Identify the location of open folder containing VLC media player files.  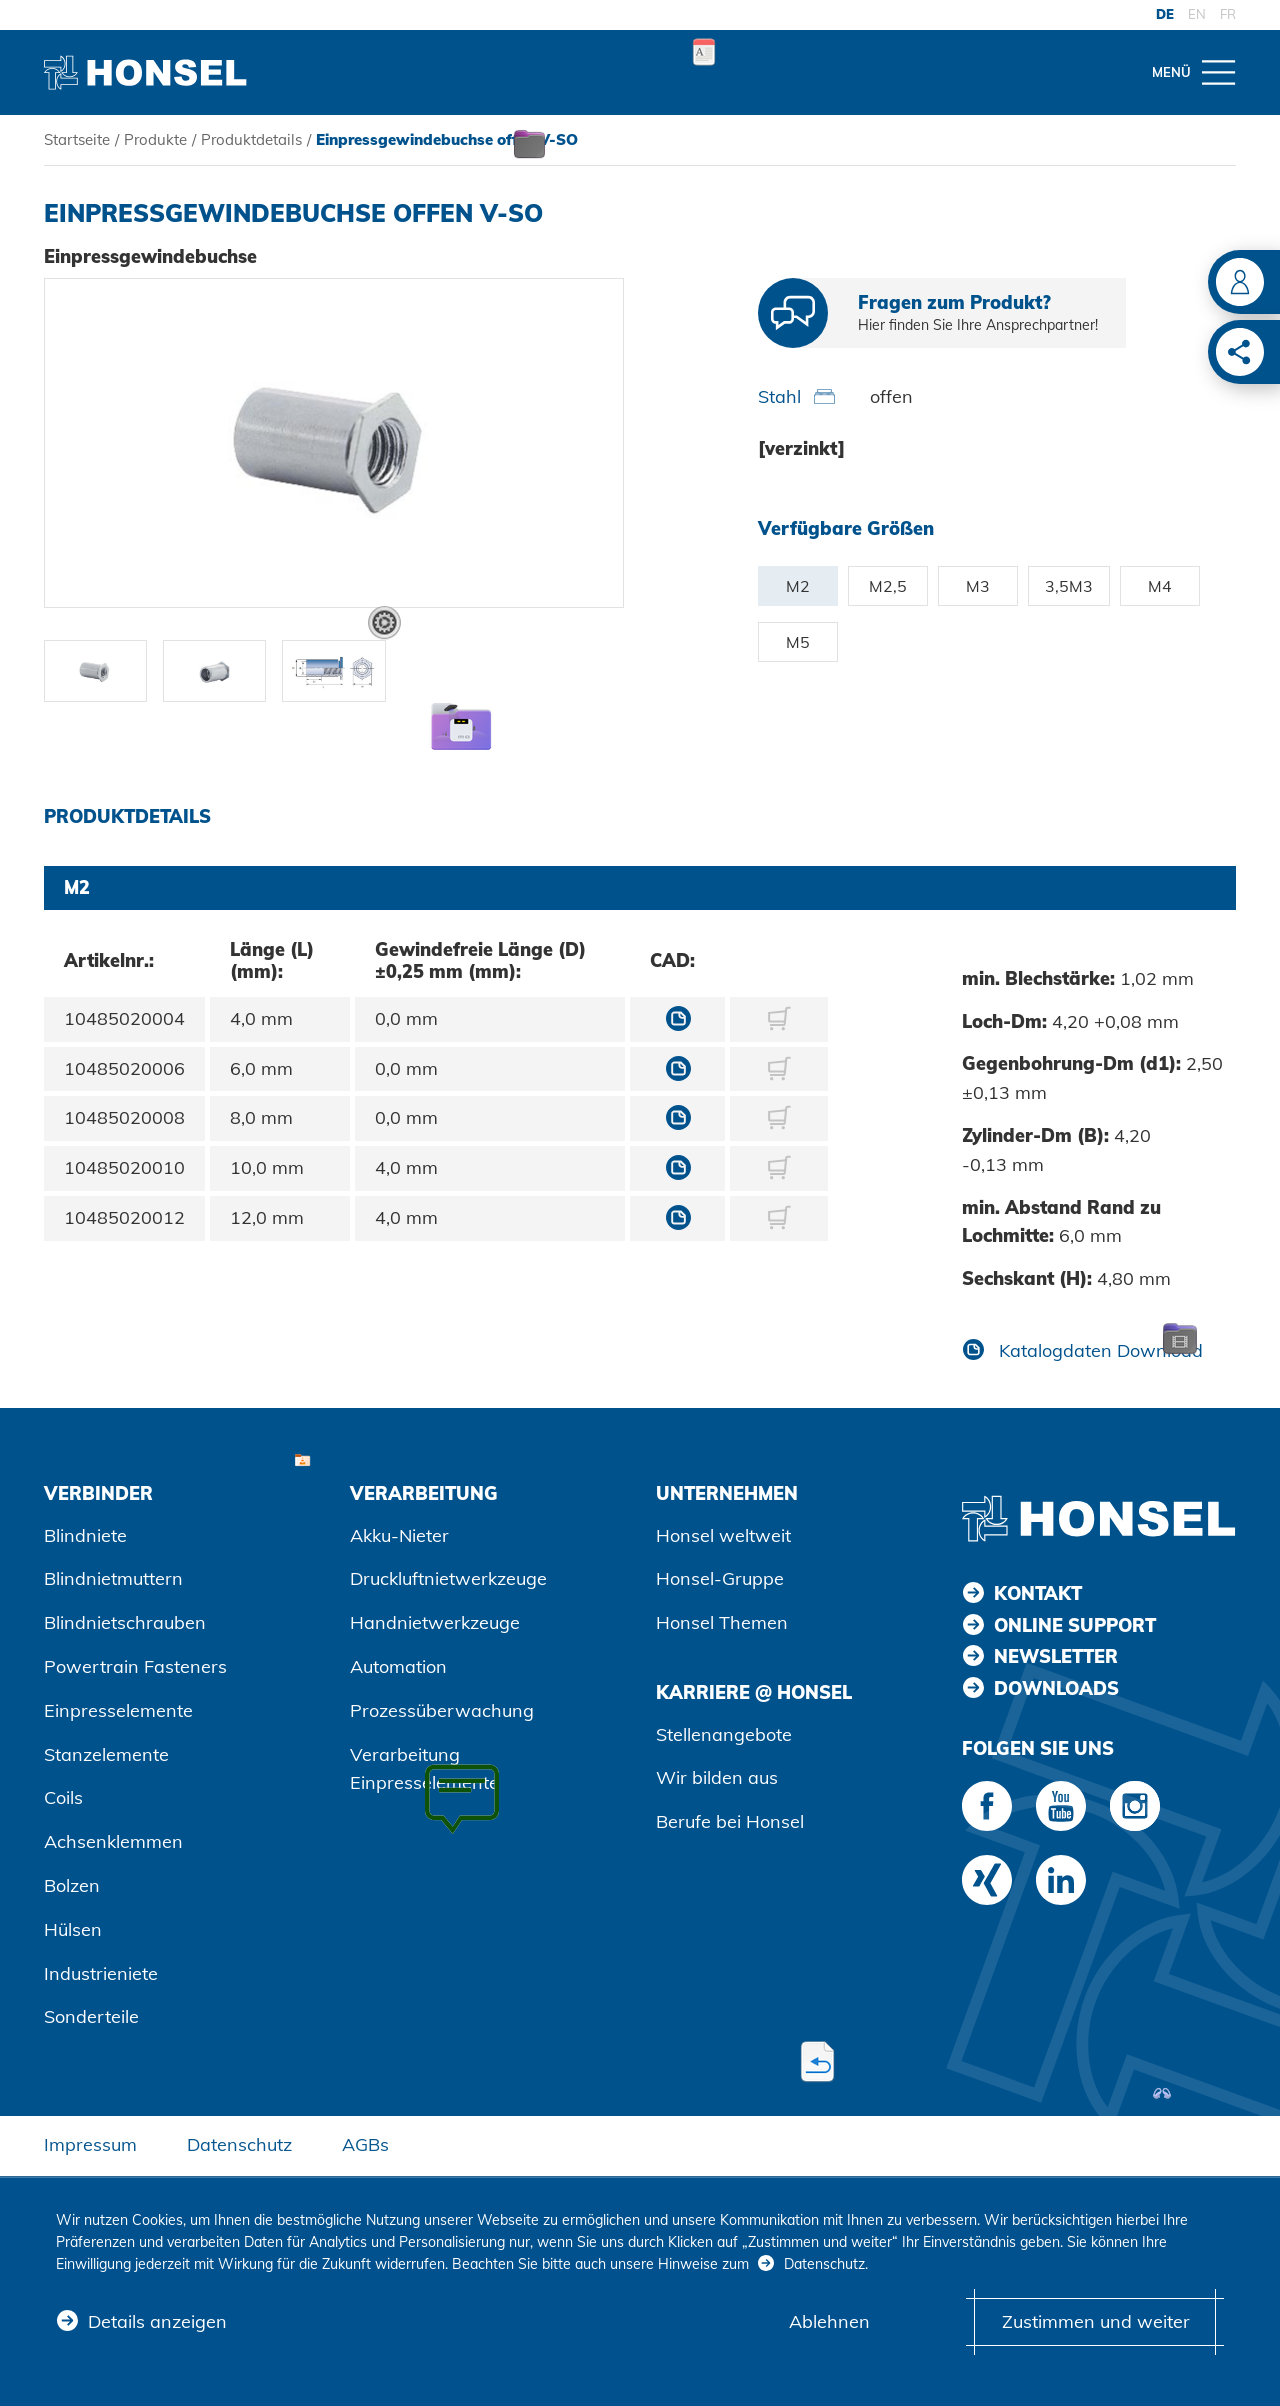
(302, 1460).